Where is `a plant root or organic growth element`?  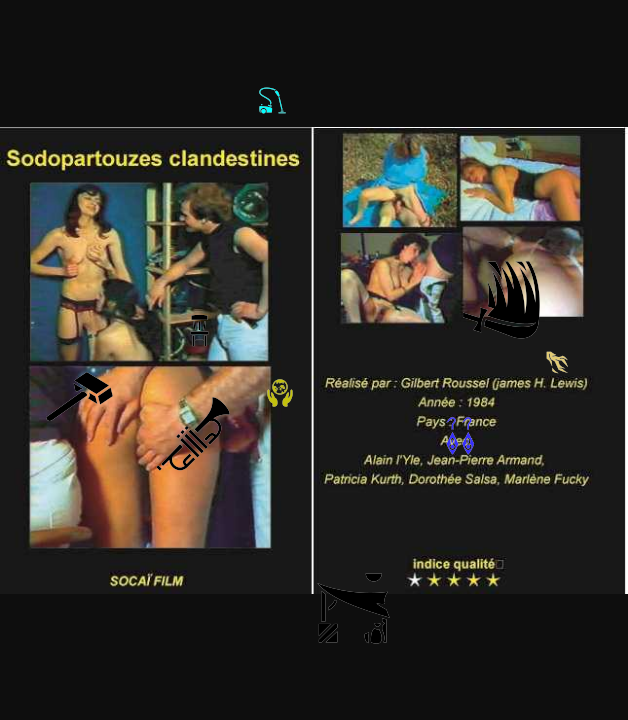
a plant root or organic growth element is located at coordinates (557, 362).